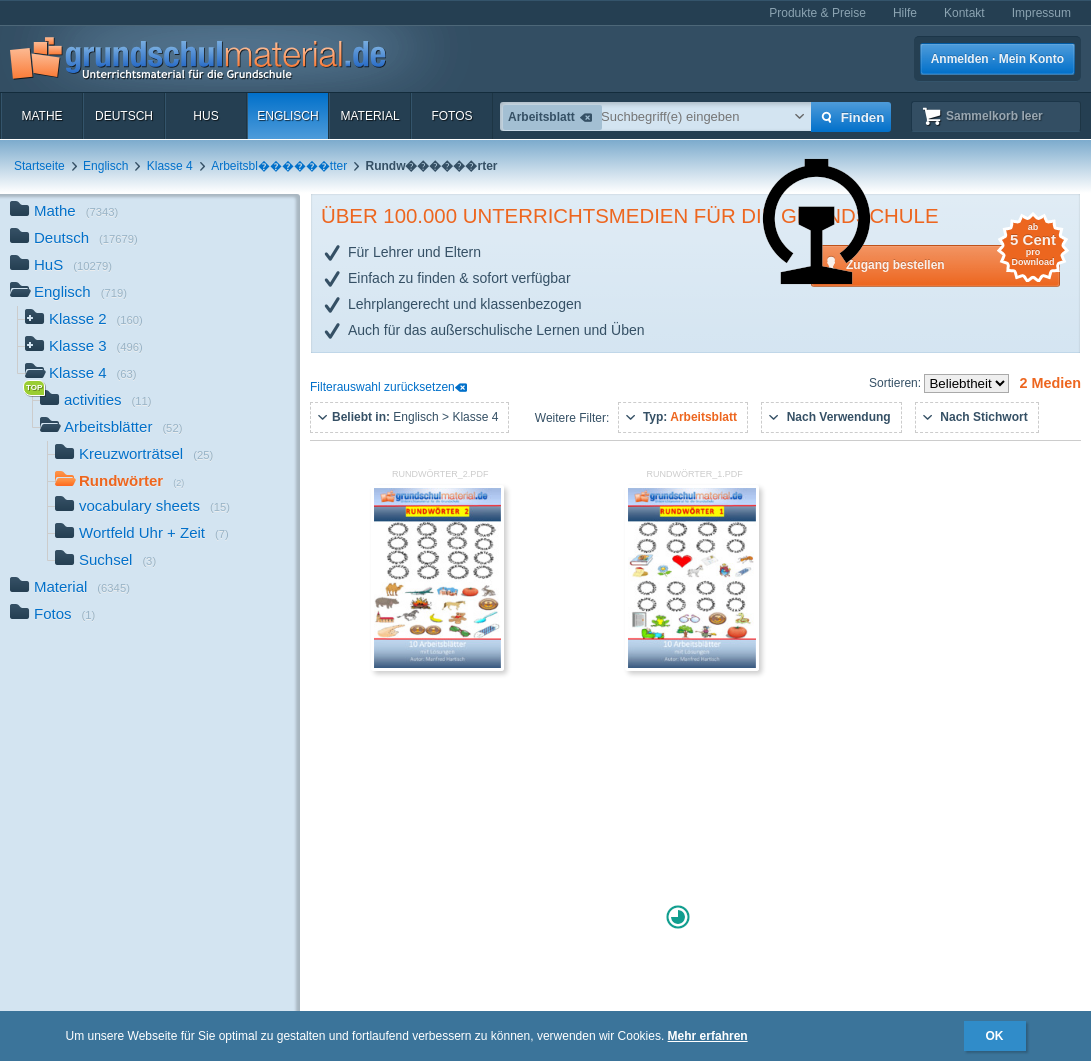  I want to click on china railway logo, so click(816, 224).